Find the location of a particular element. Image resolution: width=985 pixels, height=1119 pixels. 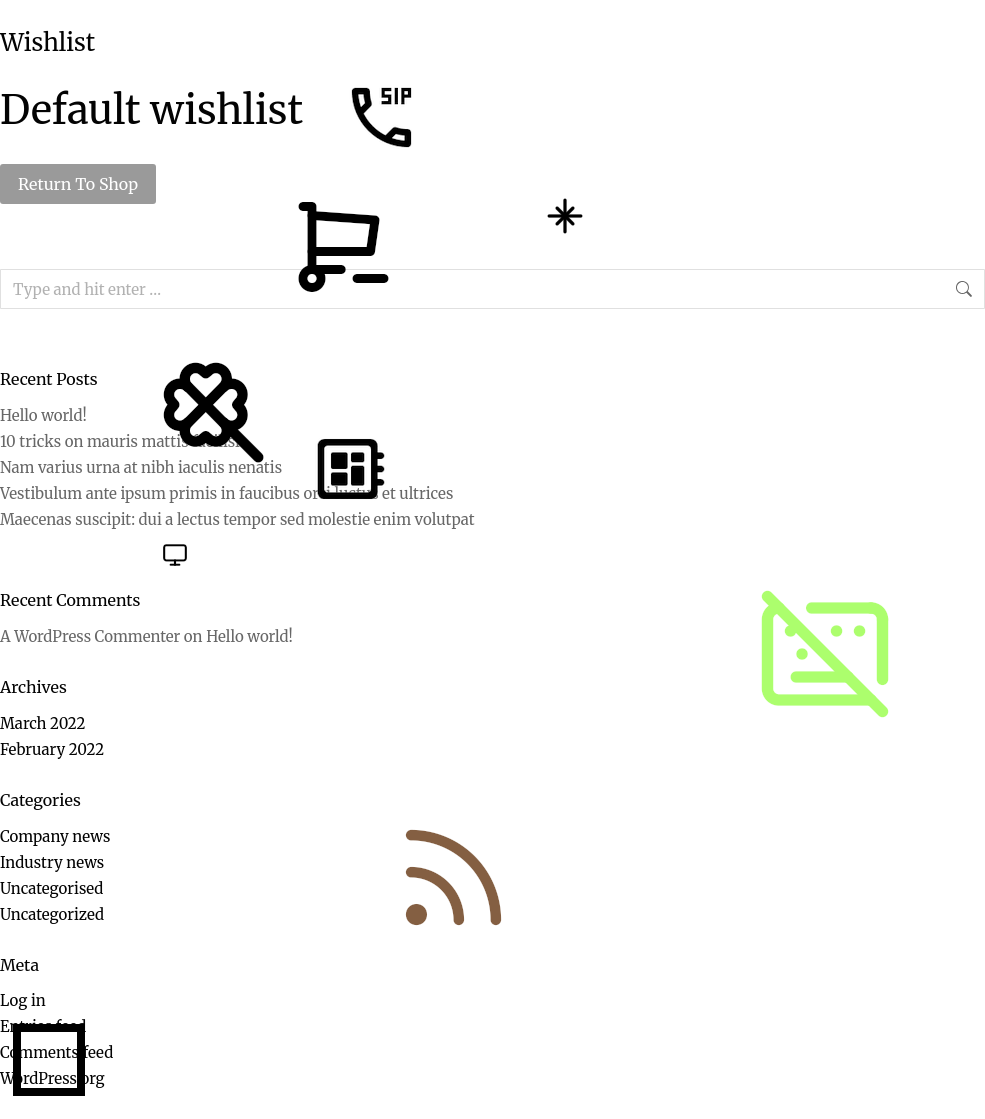

subscribe to RSS feed is located at coordinates (453, 877).